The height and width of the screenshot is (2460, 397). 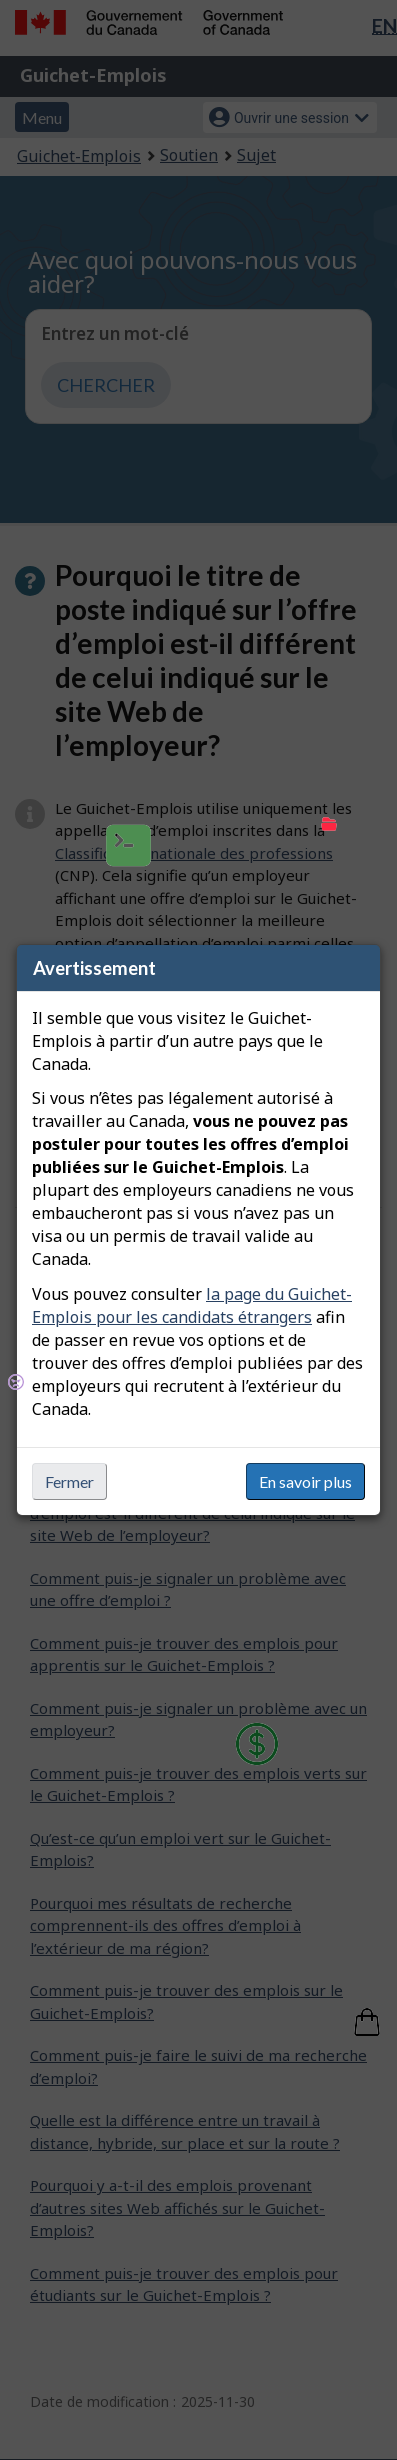 I want to click on view your shopping bag, so click(x=367, y=2022).